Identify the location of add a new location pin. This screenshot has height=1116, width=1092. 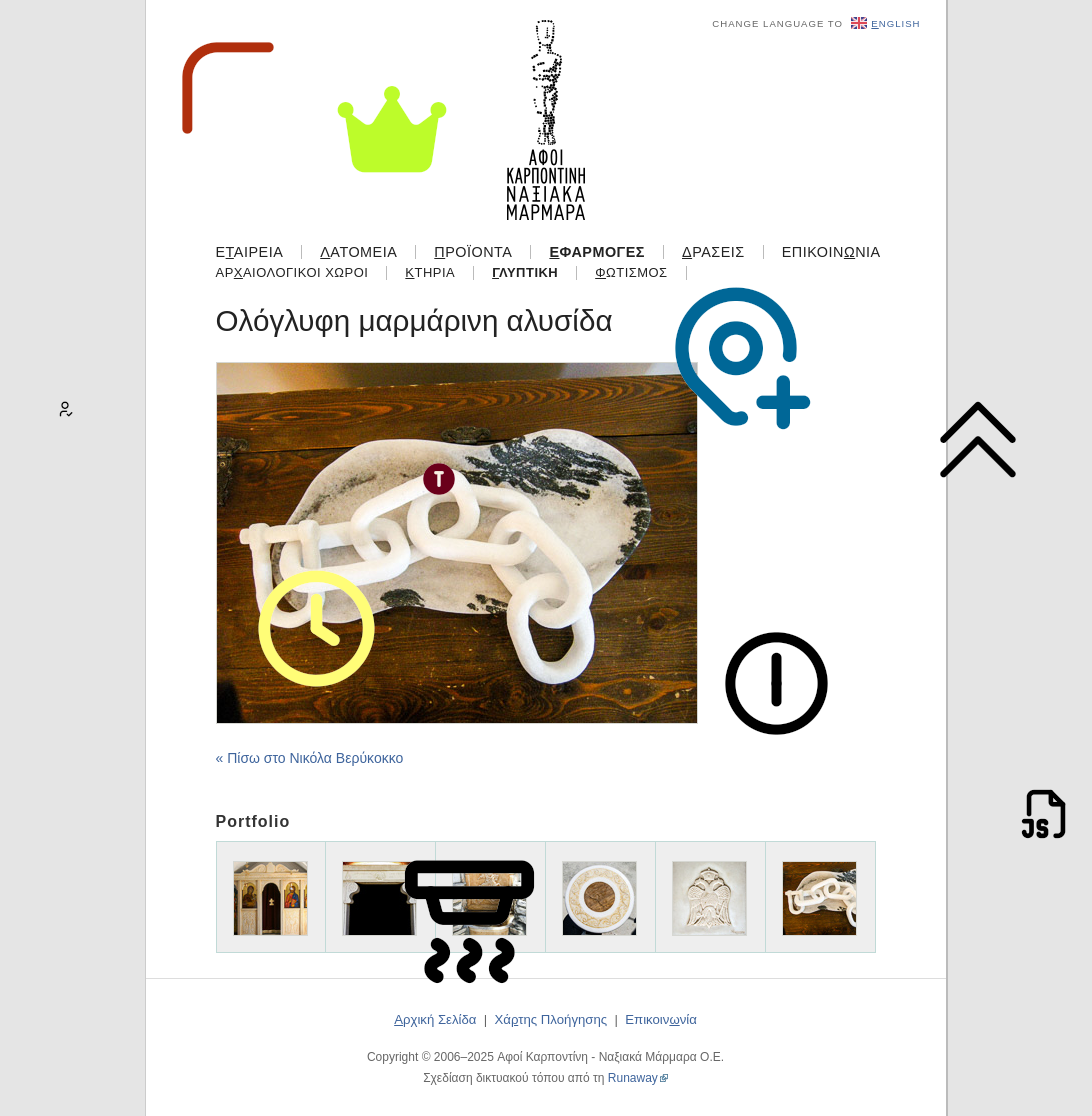
(736, 355).